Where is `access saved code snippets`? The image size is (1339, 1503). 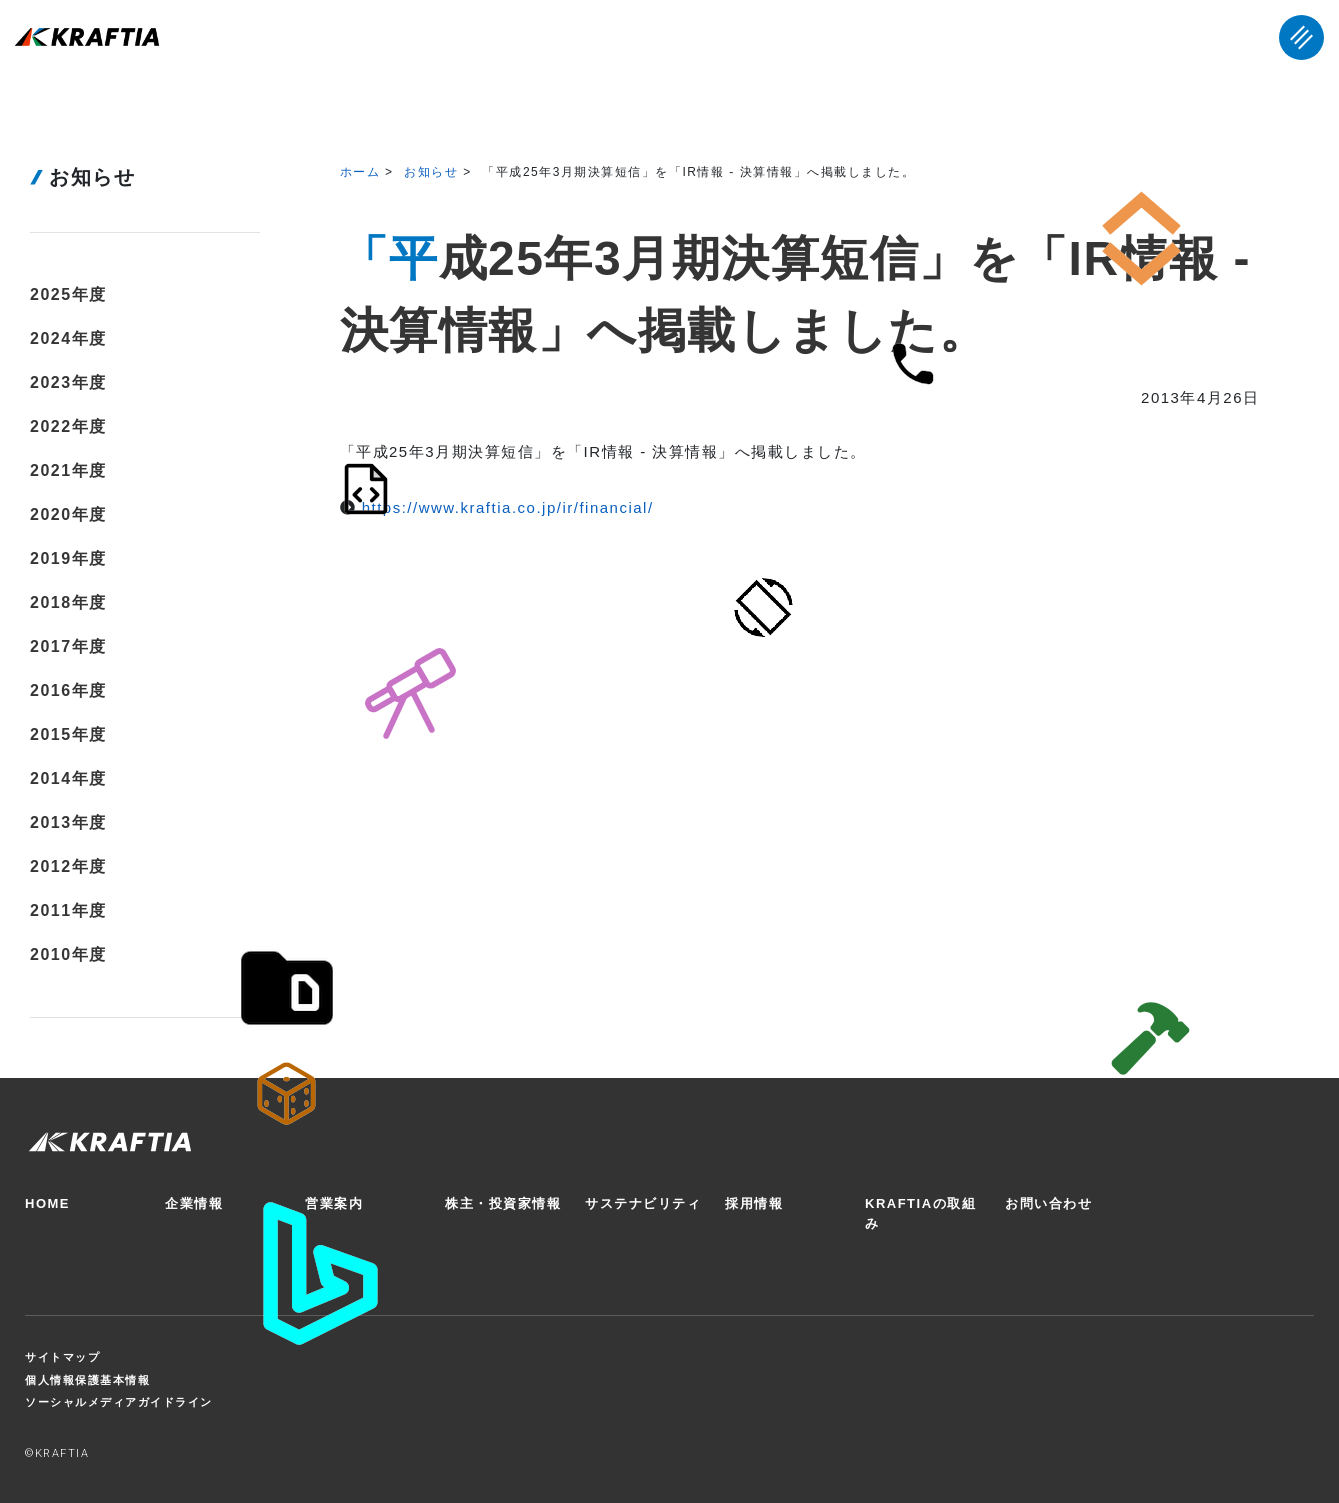
access saved code snippets is located at coordinates (287, 988).